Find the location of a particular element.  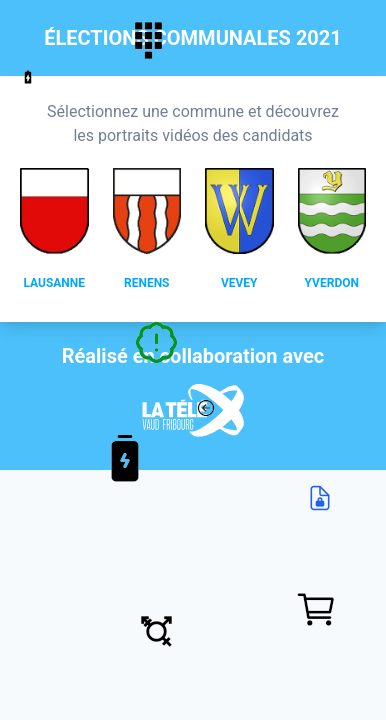

go back to the previous screen is located at coordinates (206, 408).